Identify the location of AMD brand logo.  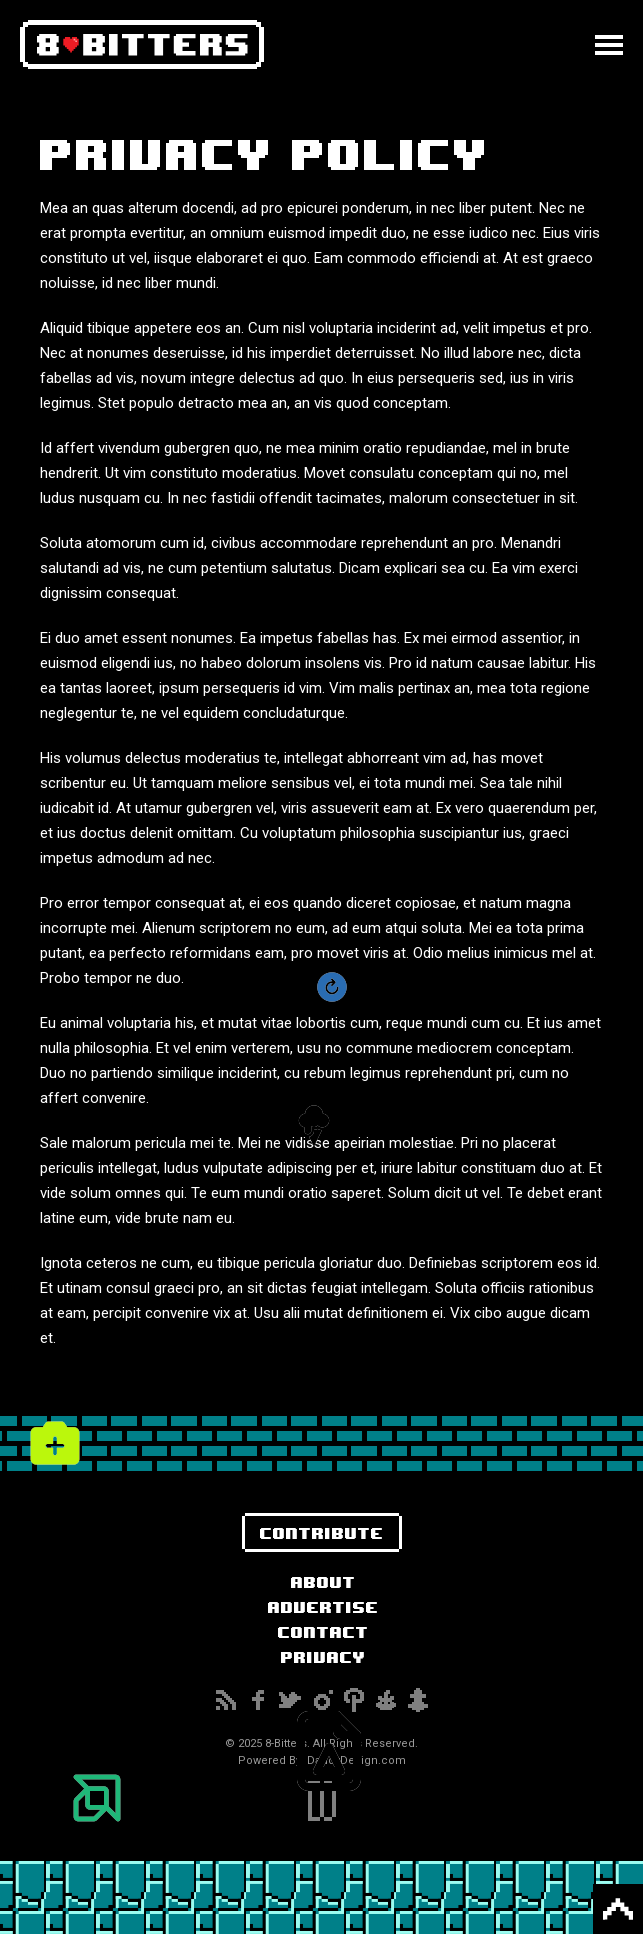
(97, 1798).